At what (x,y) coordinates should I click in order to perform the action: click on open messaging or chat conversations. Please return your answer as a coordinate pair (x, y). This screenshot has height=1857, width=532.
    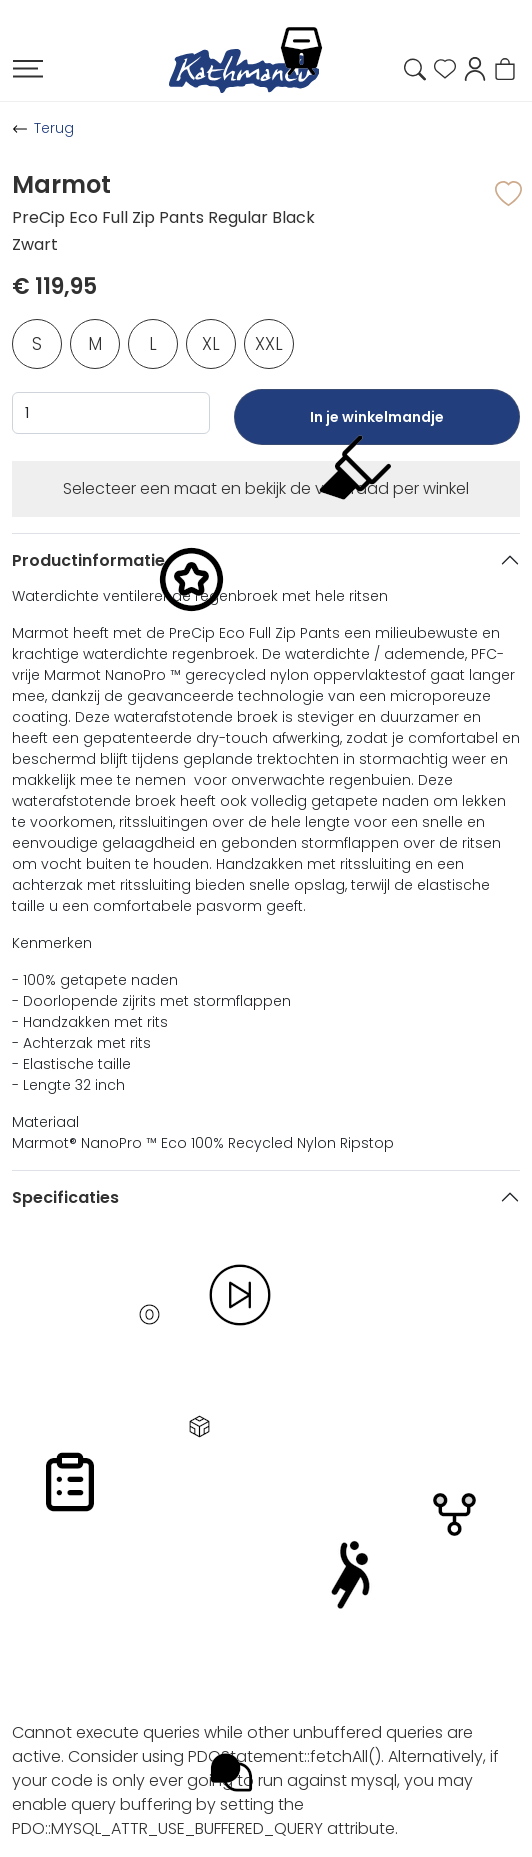
    Looking at the image, I should click on (231, 1772).